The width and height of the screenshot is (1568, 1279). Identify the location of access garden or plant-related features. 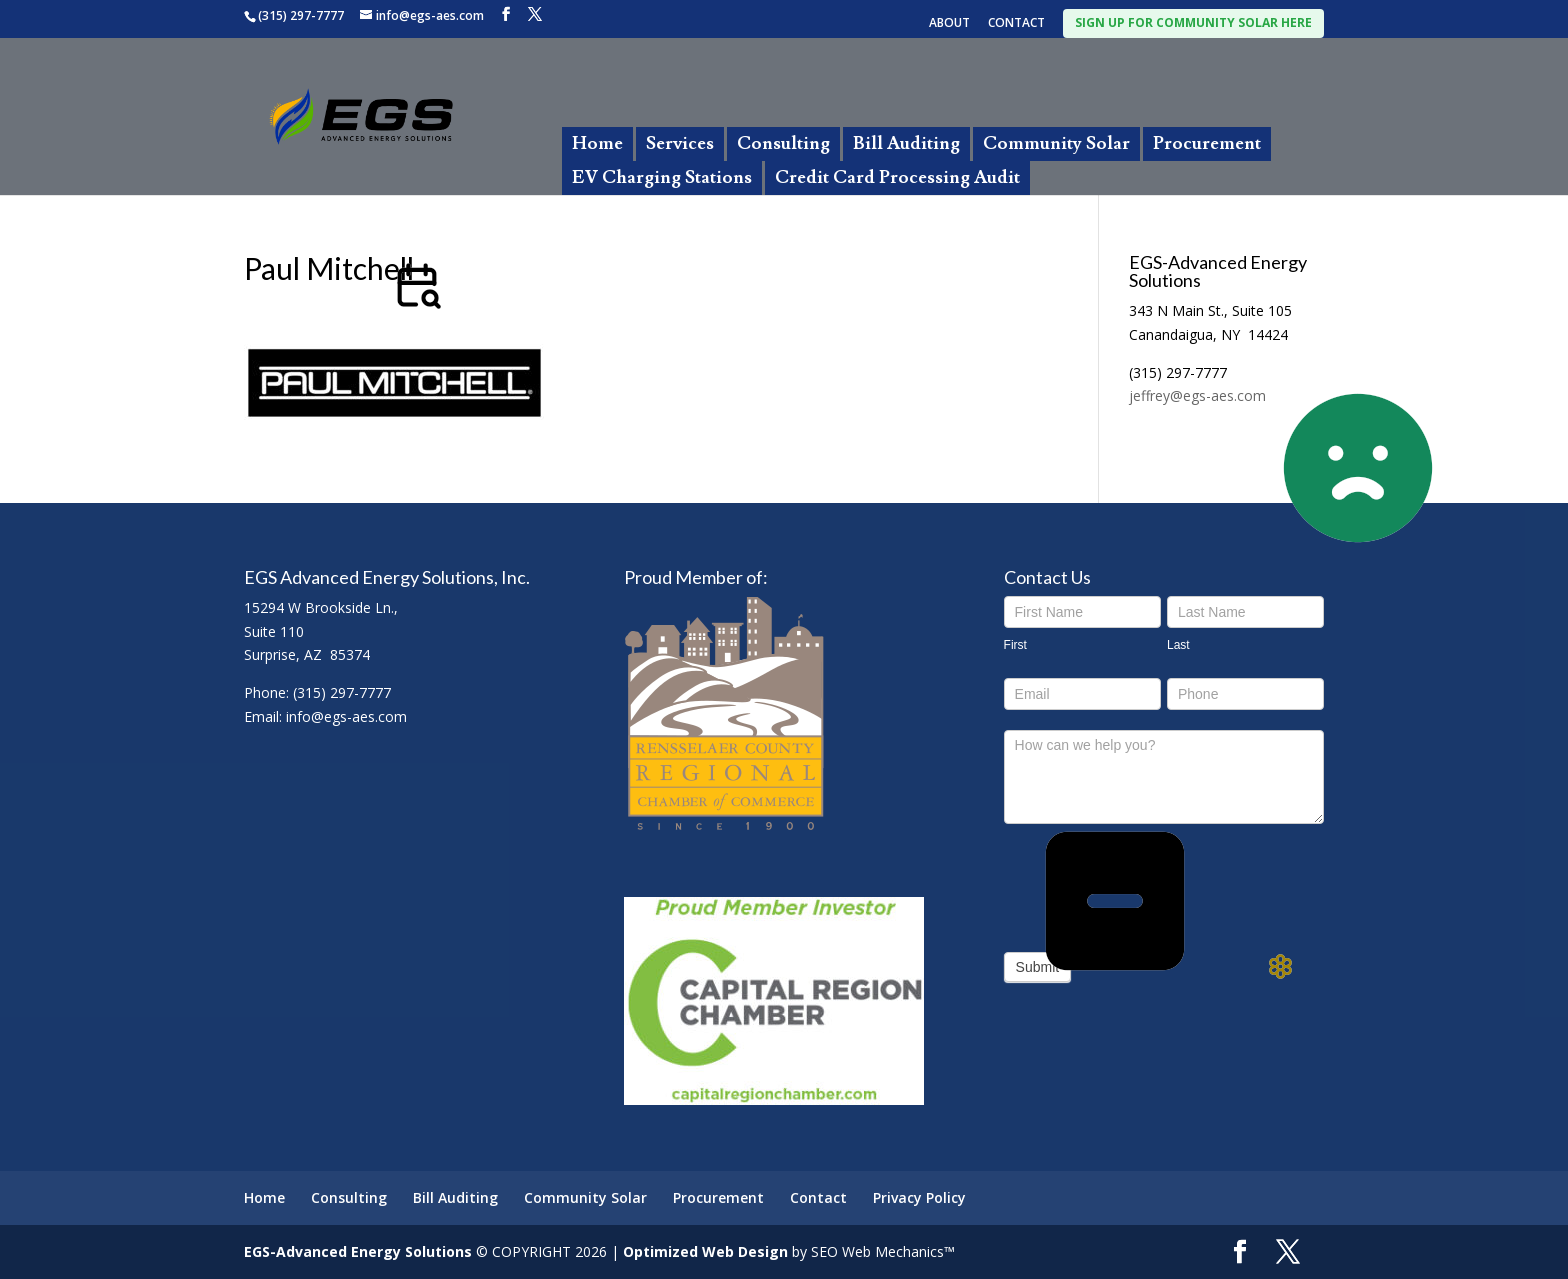
(1280, 966).